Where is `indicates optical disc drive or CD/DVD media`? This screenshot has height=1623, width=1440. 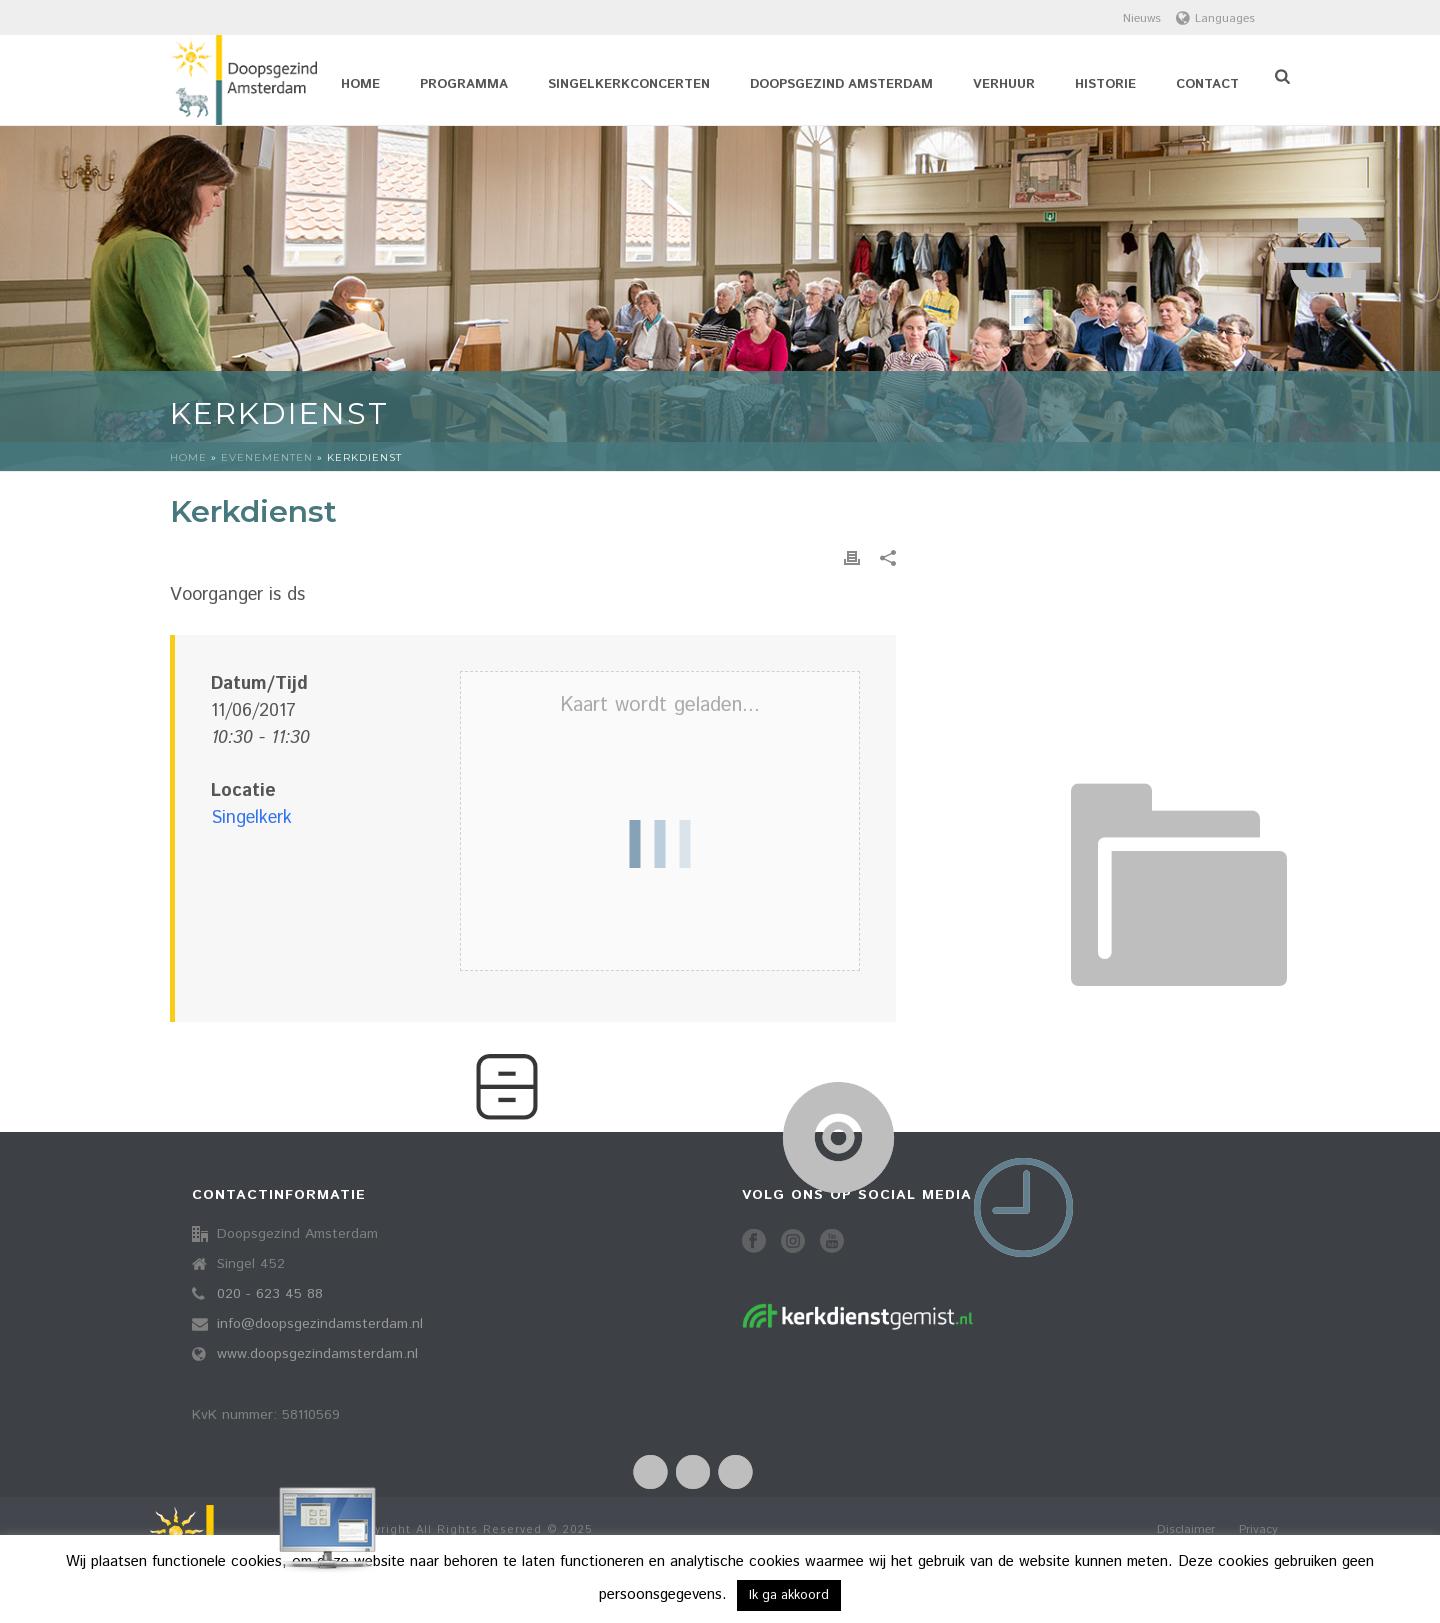
indicates optical disc drive or CD/DVD media is located at coordinates (838, 1137).